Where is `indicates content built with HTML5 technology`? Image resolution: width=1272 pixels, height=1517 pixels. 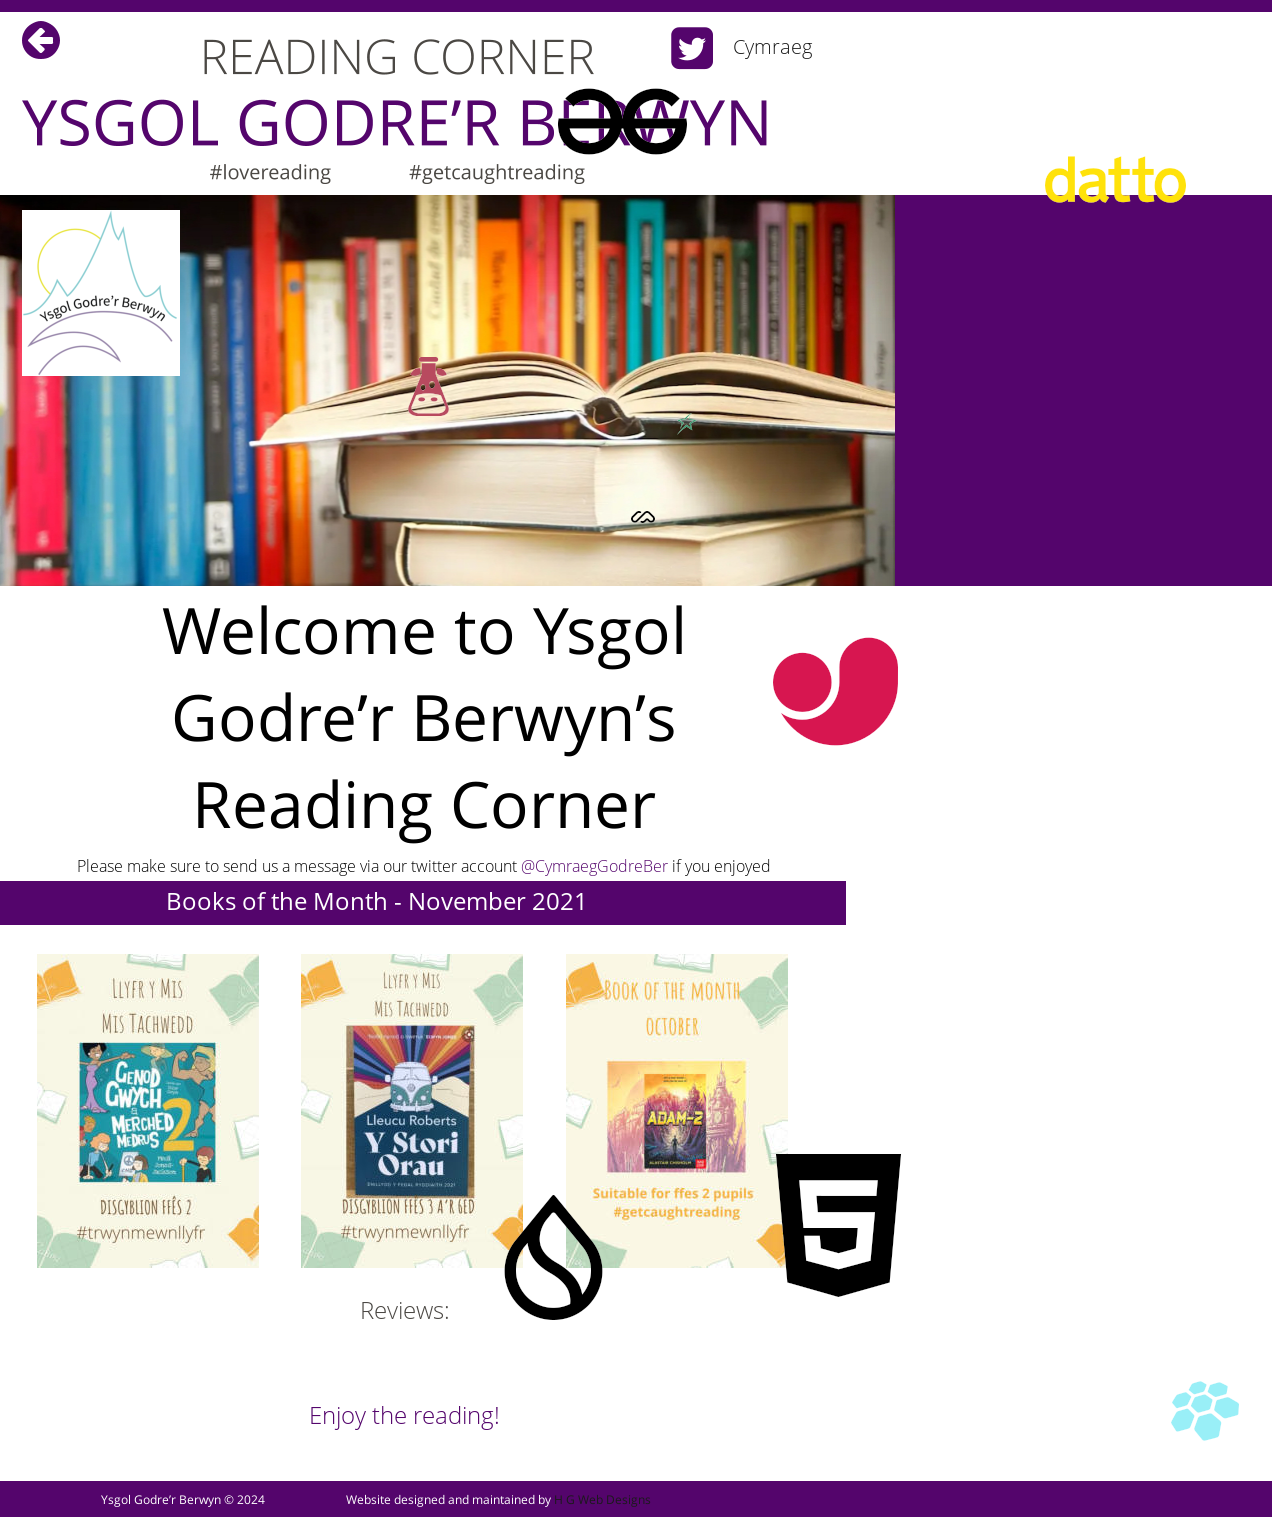 indicates content built with HTML5 technology is located at coordinates (838, 1225).